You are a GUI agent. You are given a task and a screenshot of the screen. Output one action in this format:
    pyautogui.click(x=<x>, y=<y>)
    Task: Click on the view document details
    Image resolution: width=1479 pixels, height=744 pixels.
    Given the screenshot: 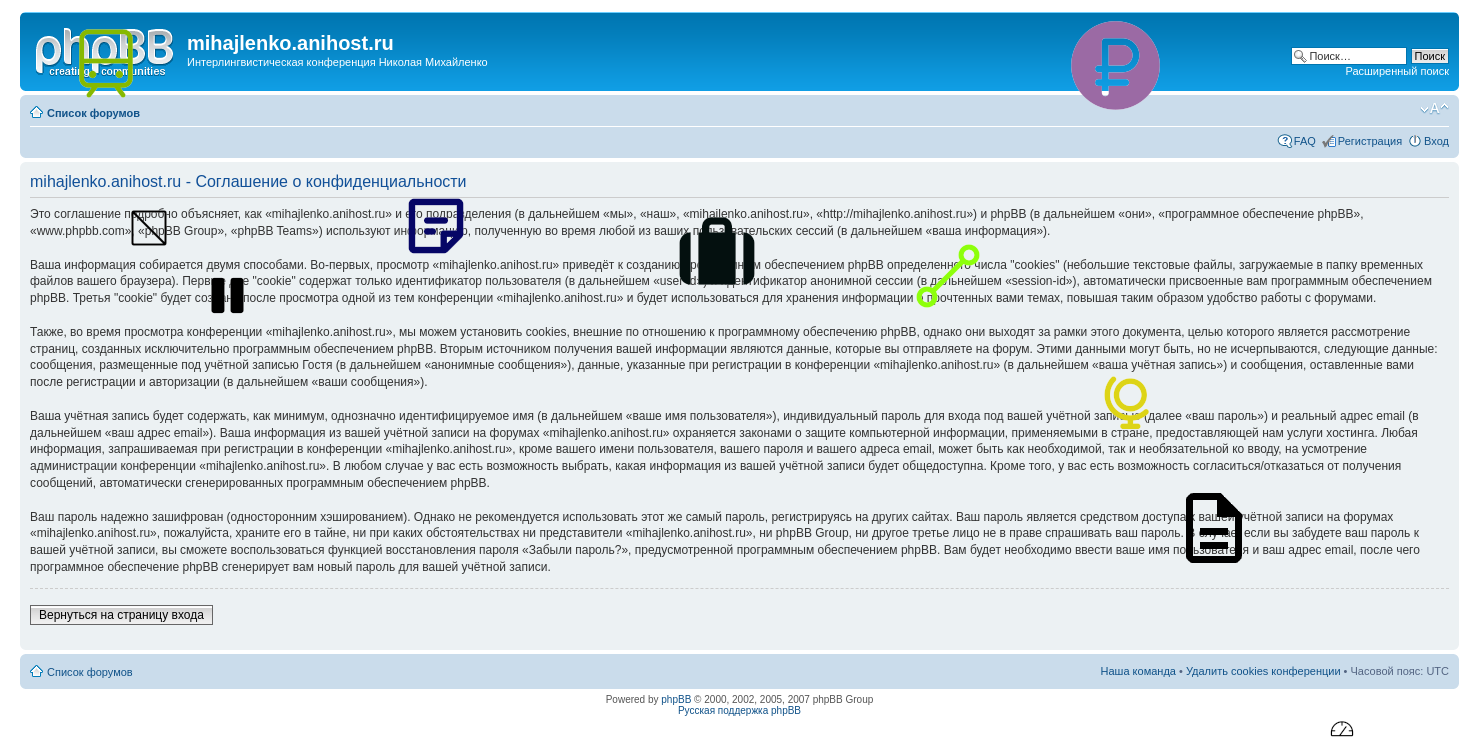 What is the action you would take?
    pyautogui.click(x=1214, y=528)
    